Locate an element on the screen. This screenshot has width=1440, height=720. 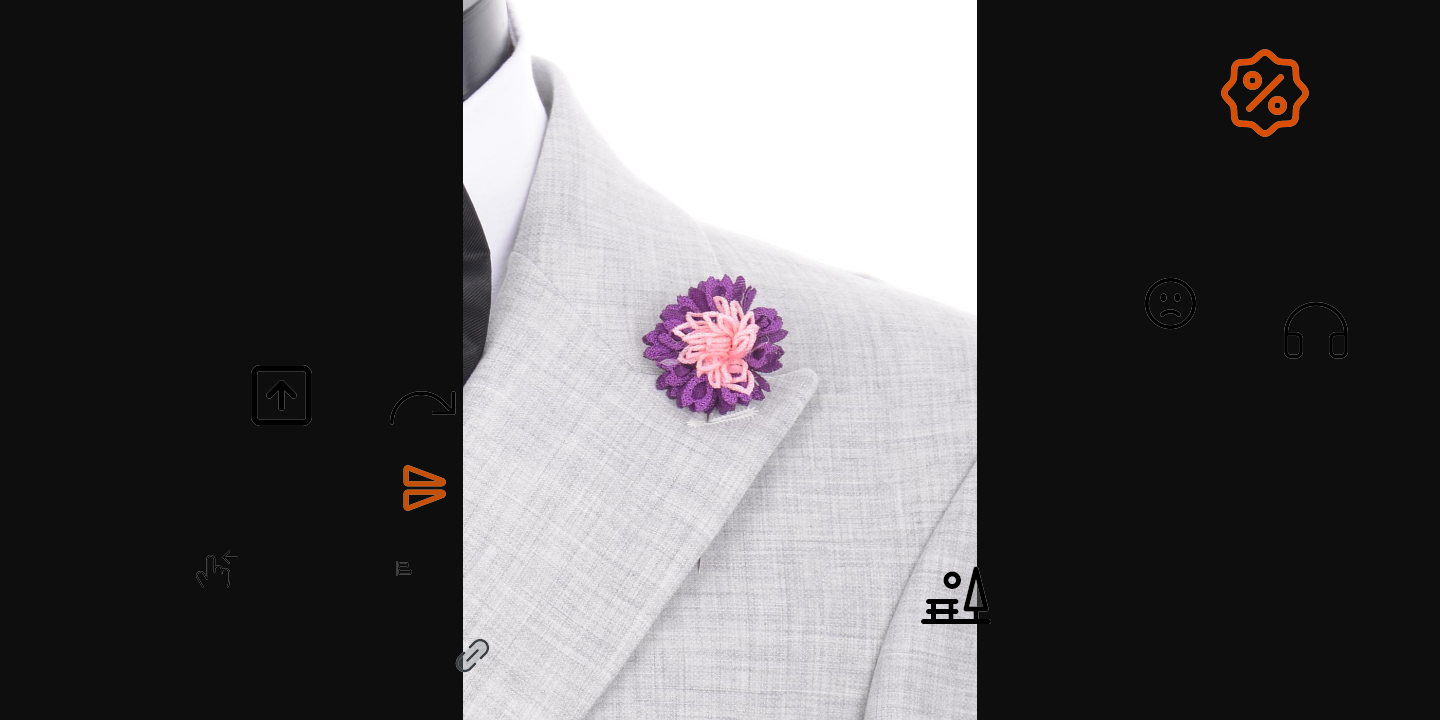
copy link to clipboard is located at coordinates (472, 655).